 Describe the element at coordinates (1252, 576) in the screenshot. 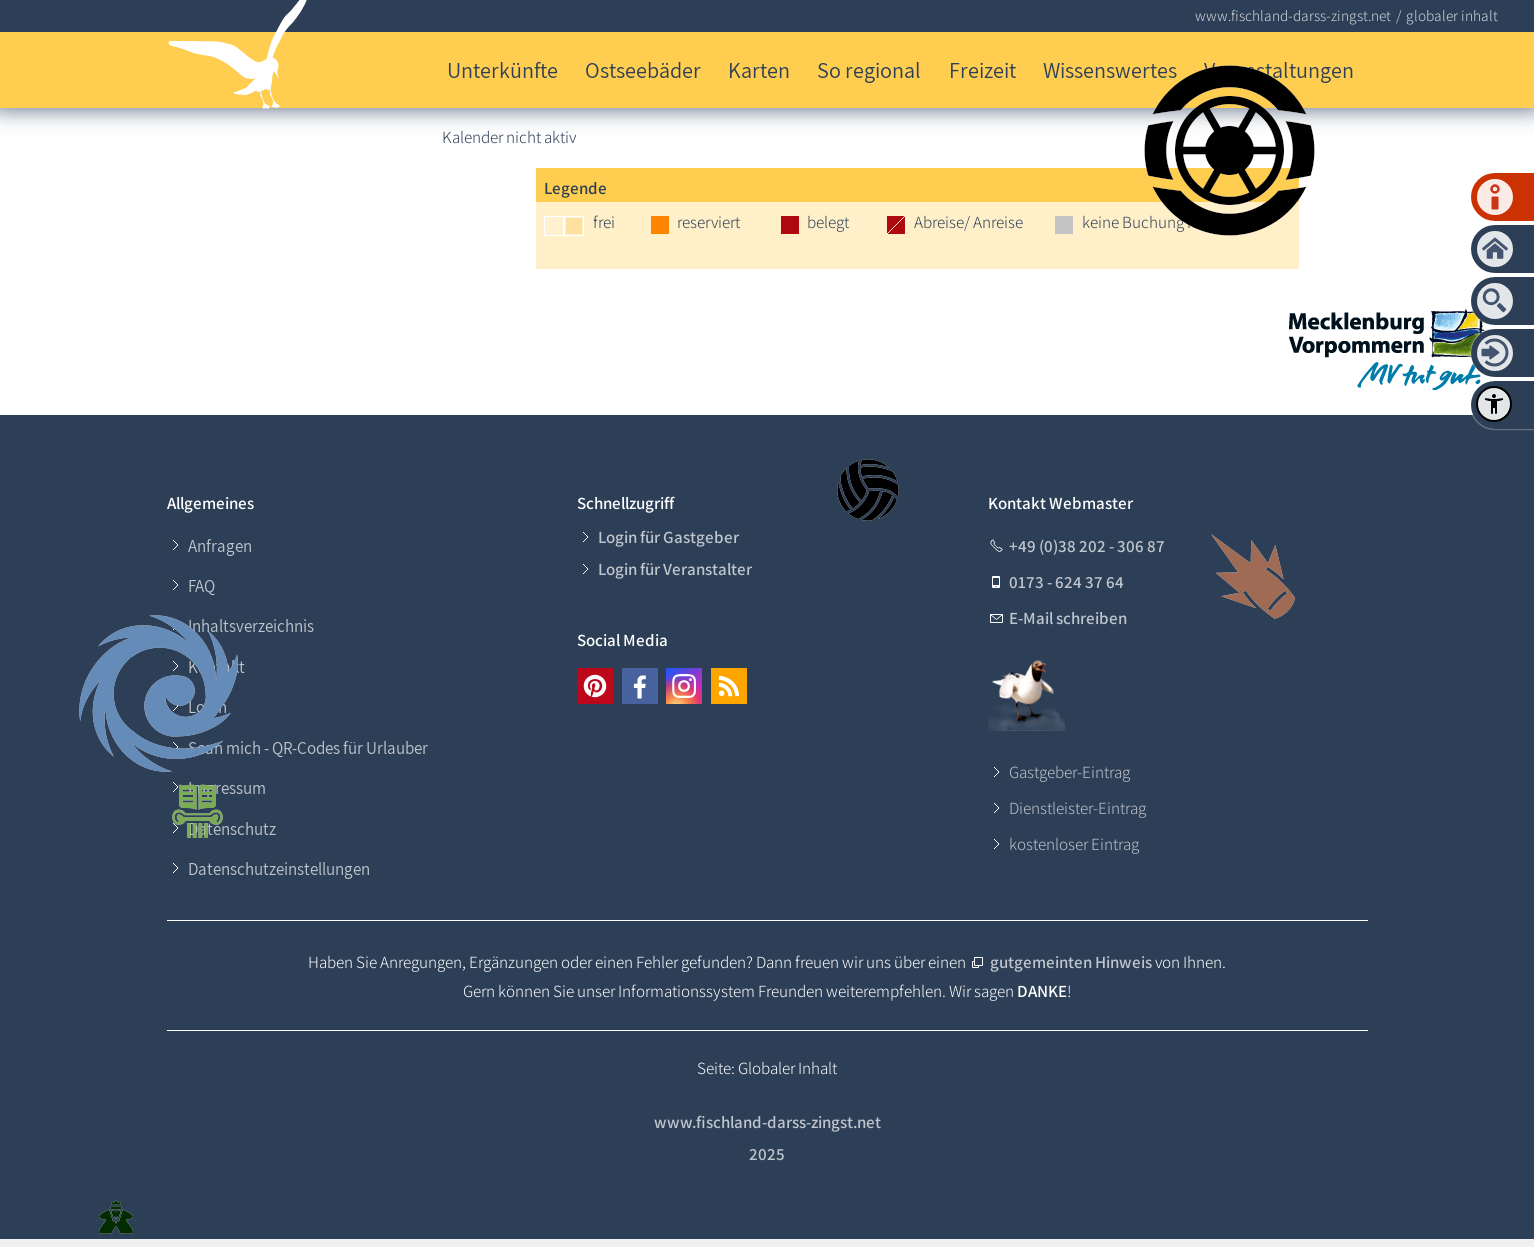

I see `indicates influence or social impact` at that location.